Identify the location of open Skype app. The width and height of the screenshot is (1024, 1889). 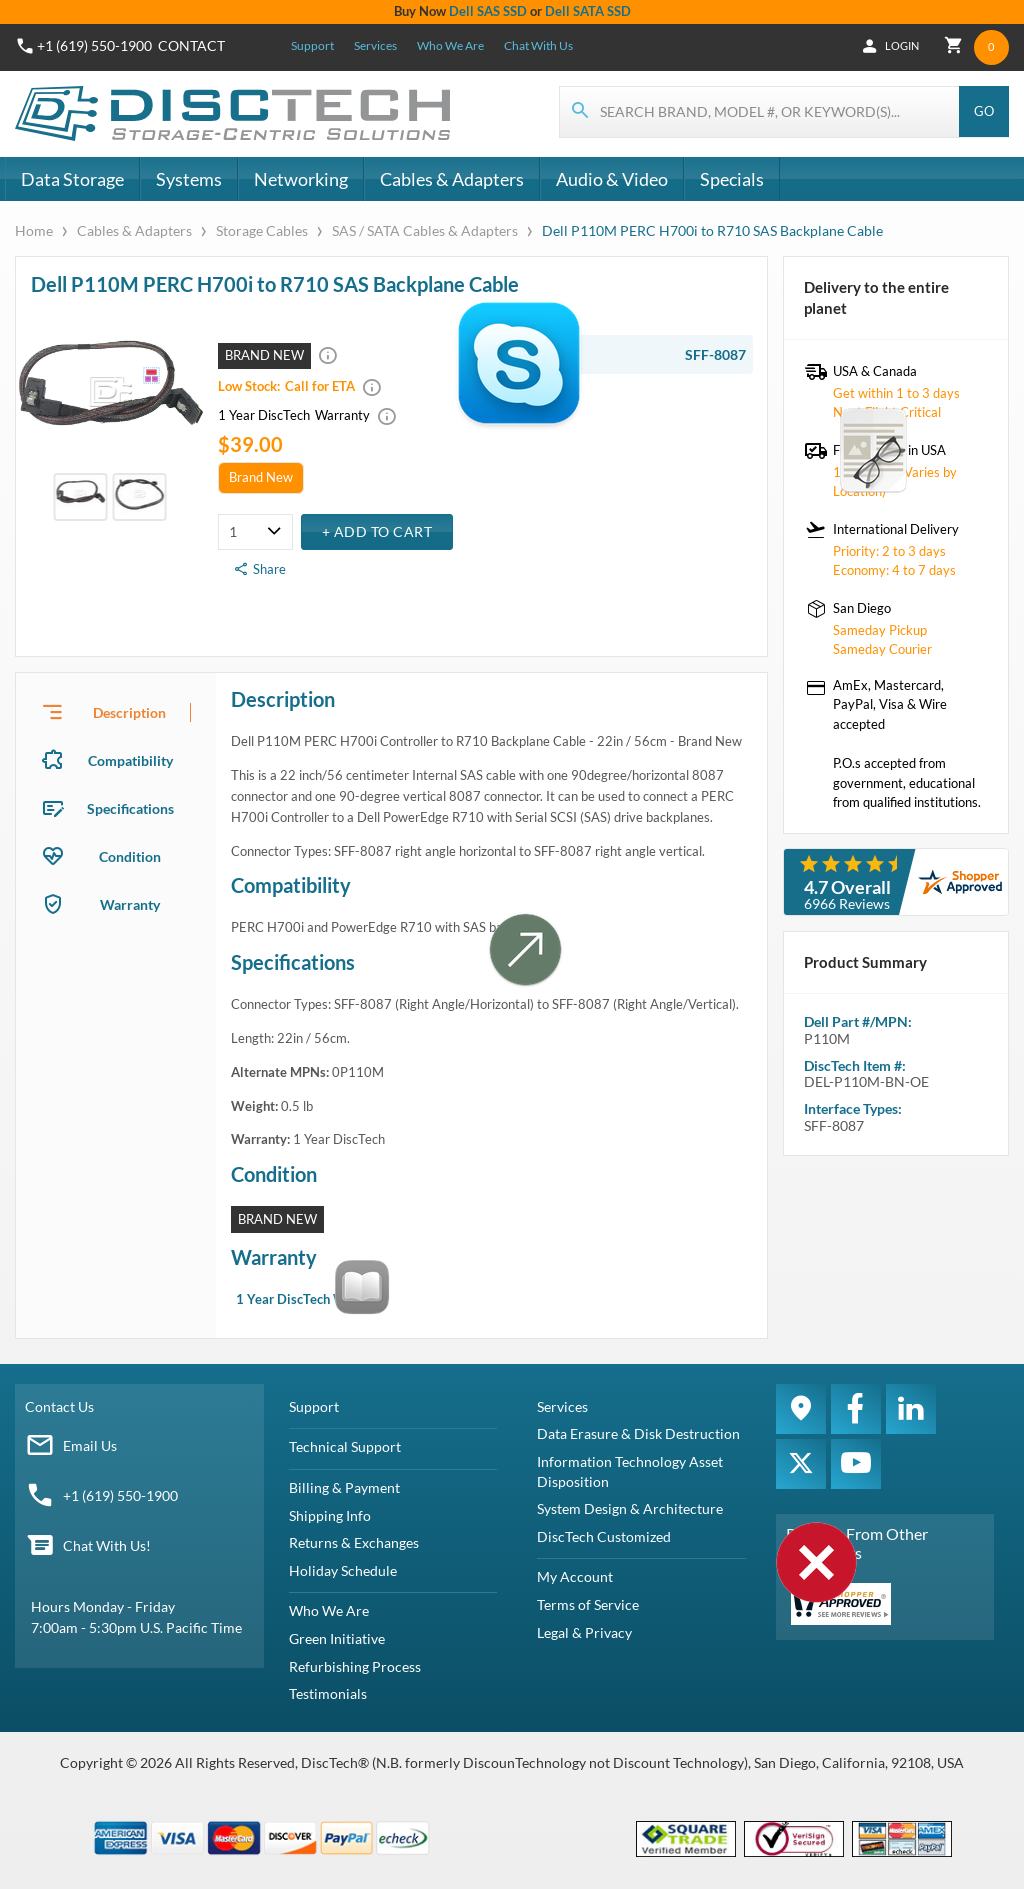
(519, 363).